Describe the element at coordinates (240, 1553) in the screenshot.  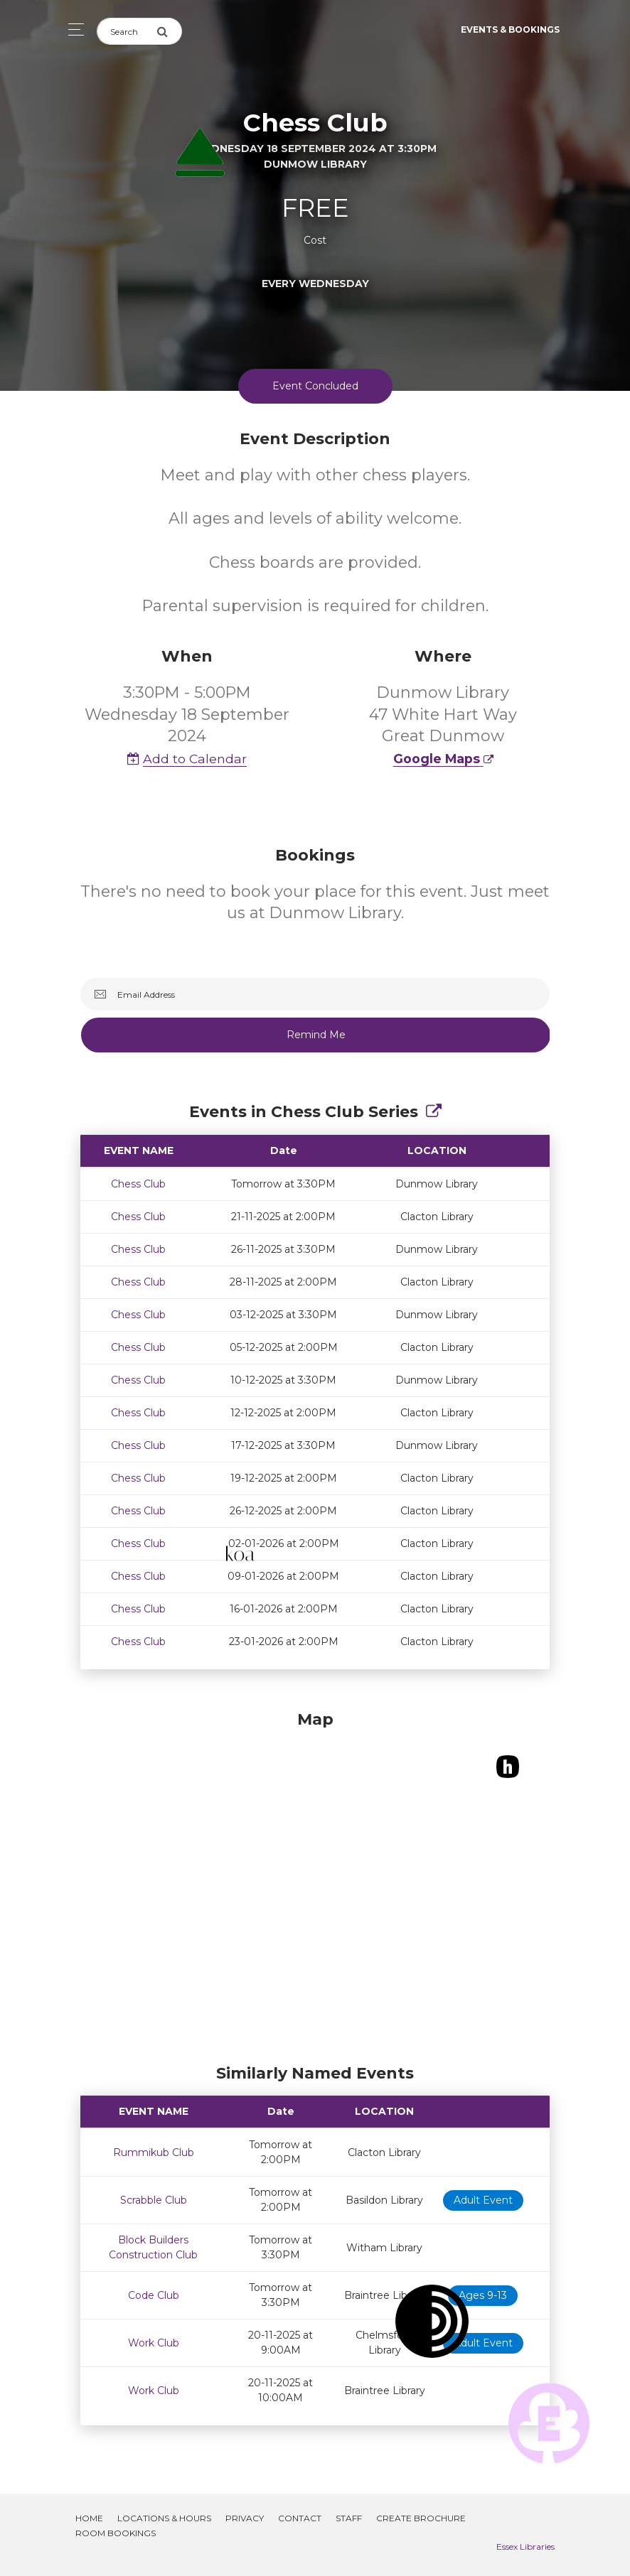
I see `navigate to the Koa framework homepage` at that location.